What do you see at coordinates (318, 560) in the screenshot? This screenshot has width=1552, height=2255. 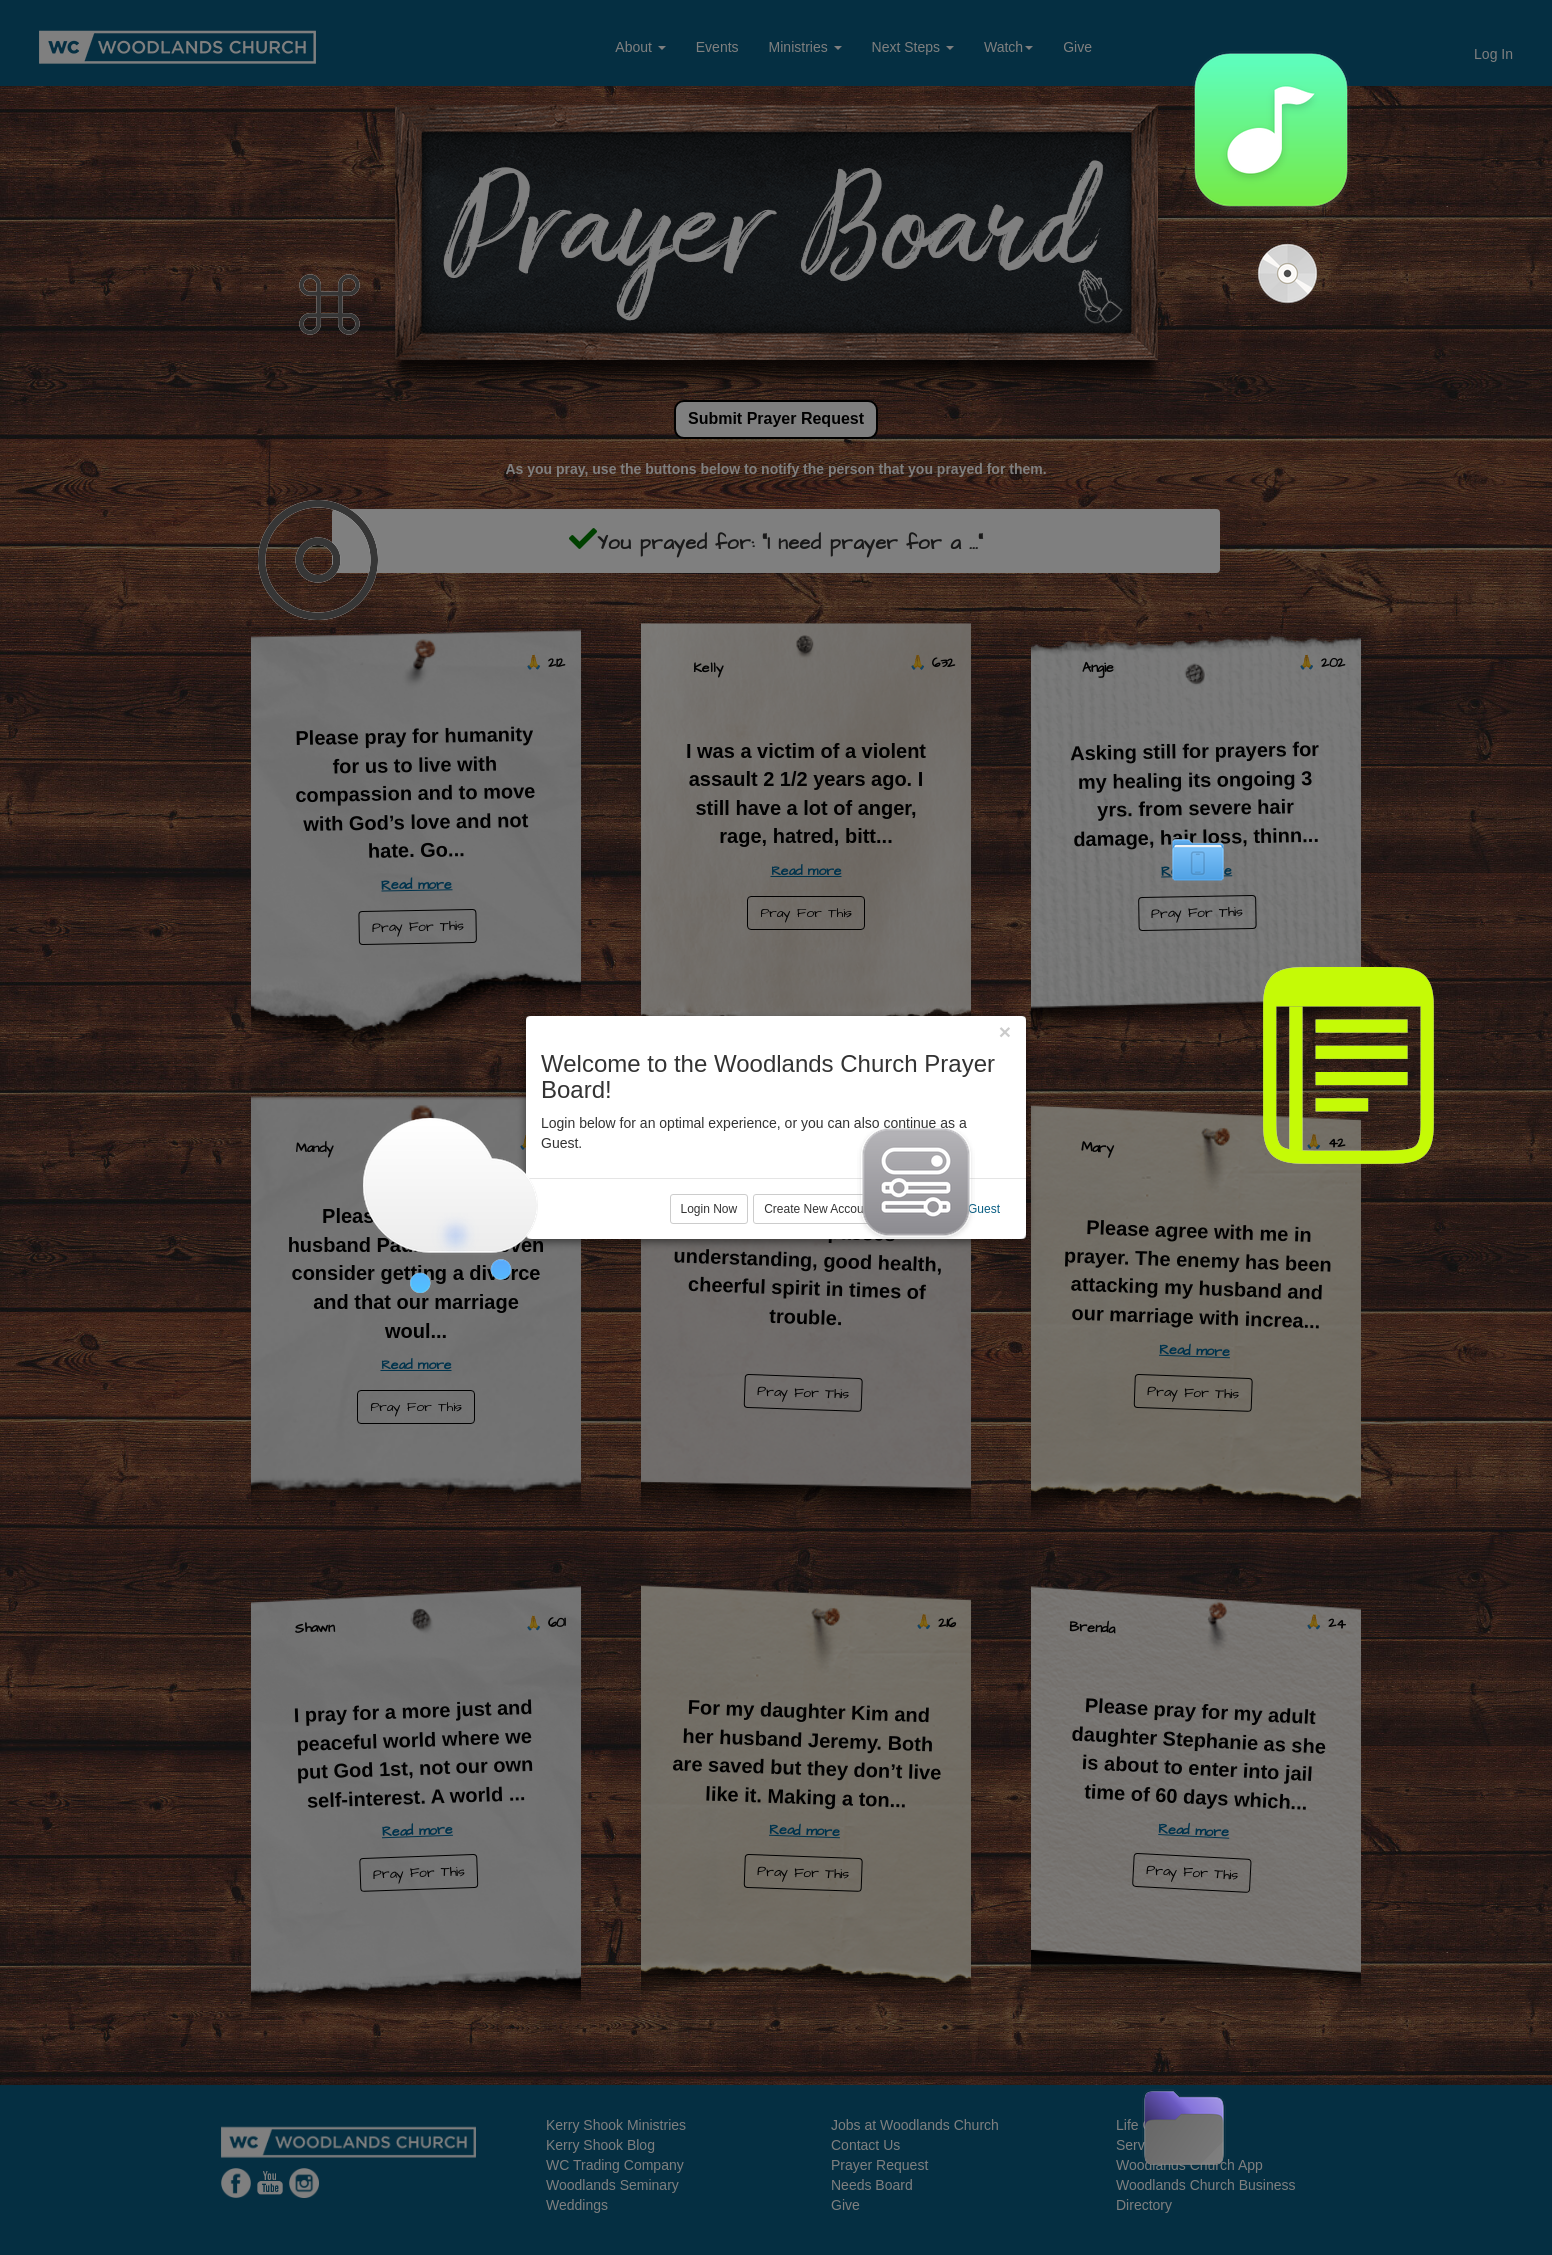 I see `indicates optical media such as a CD or DVD` at bounding box center [318, 560].